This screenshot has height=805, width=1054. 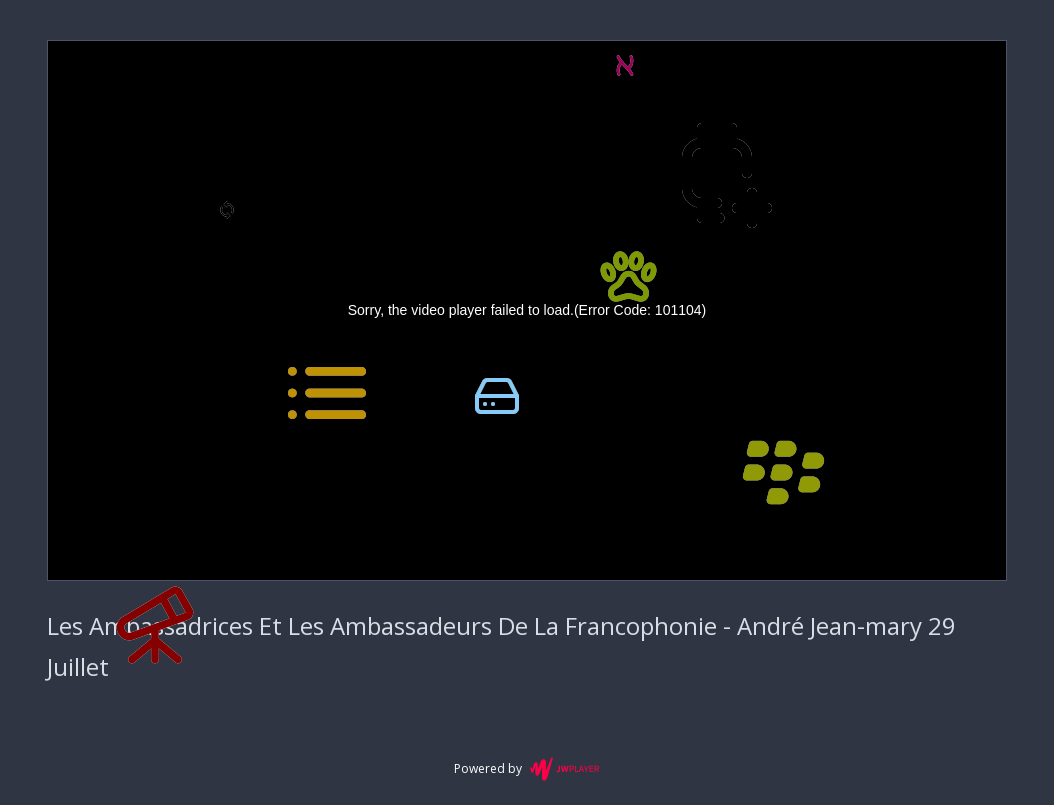 What do you see at coordinates (155, 625) in the screenshot?
I see `explore or discover new content` at bounding box center [155, 625].